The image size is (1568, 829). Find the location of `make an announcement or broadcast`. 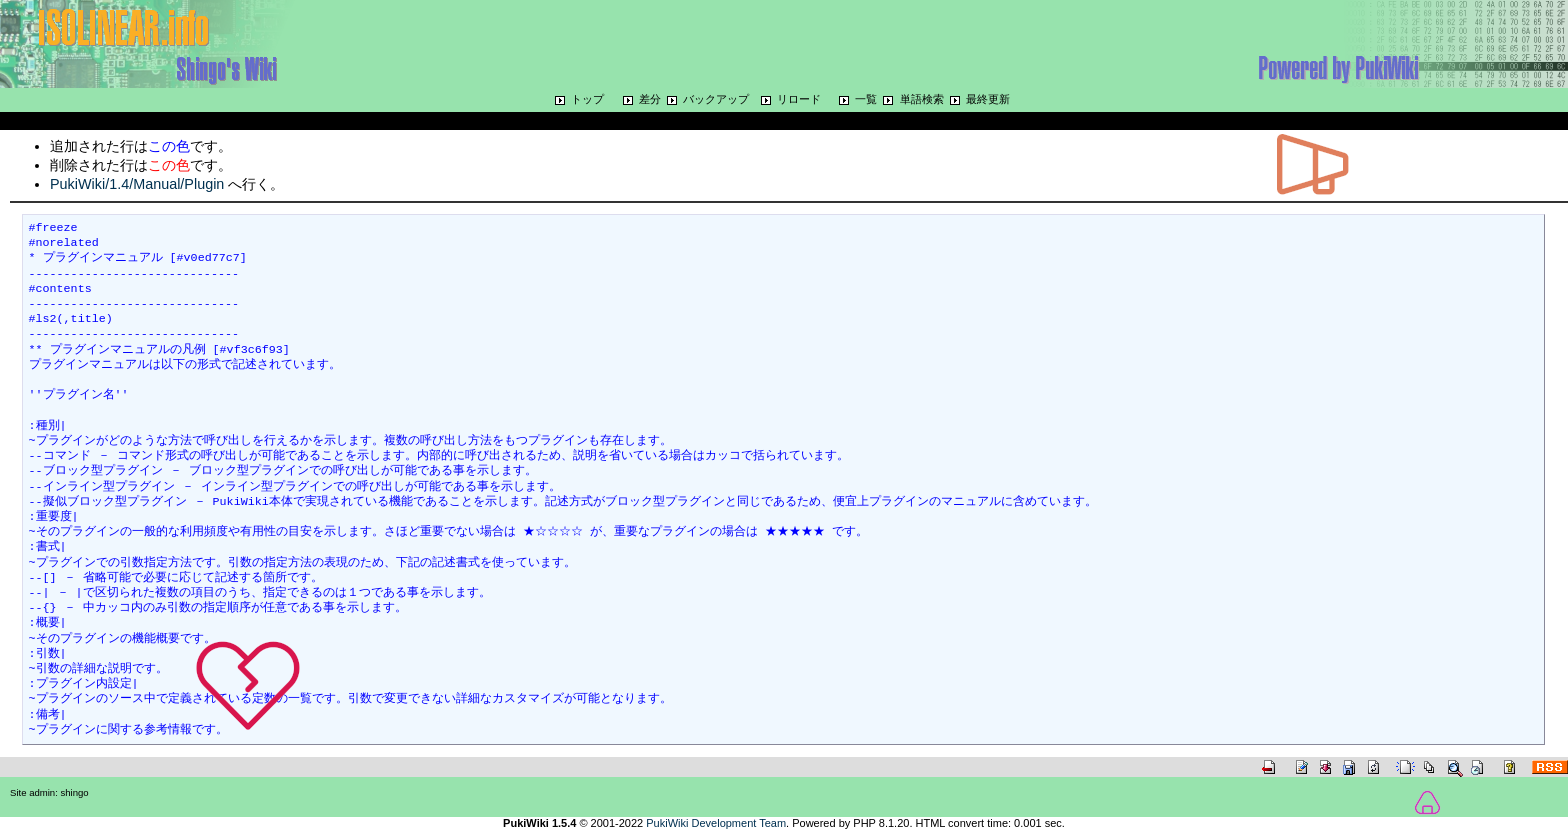

make an announcement or broadcast is located at coordinates (1310, 167).